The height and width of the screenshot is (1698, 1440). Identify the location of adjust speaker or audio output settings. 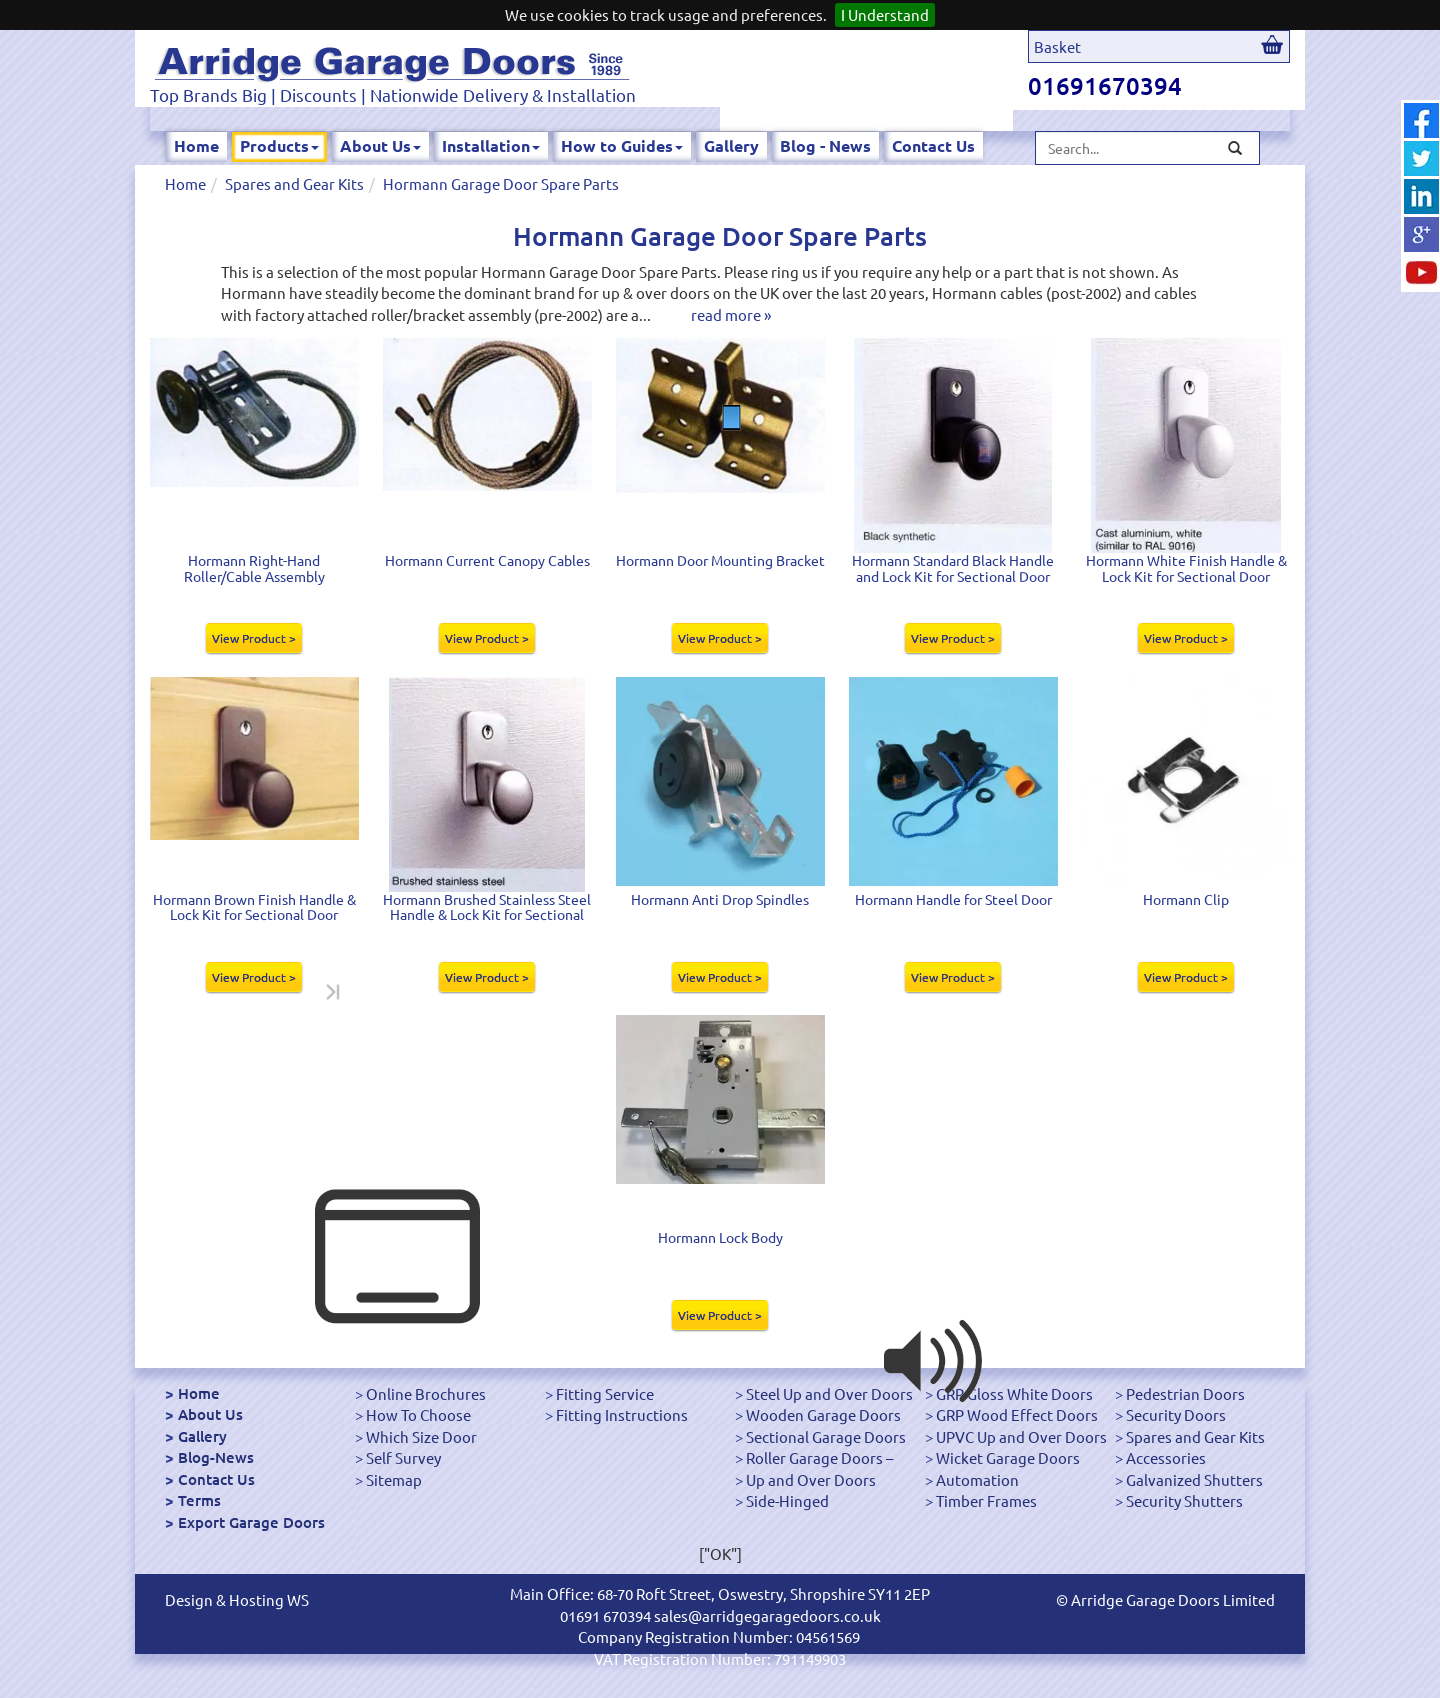
(933, 1361).